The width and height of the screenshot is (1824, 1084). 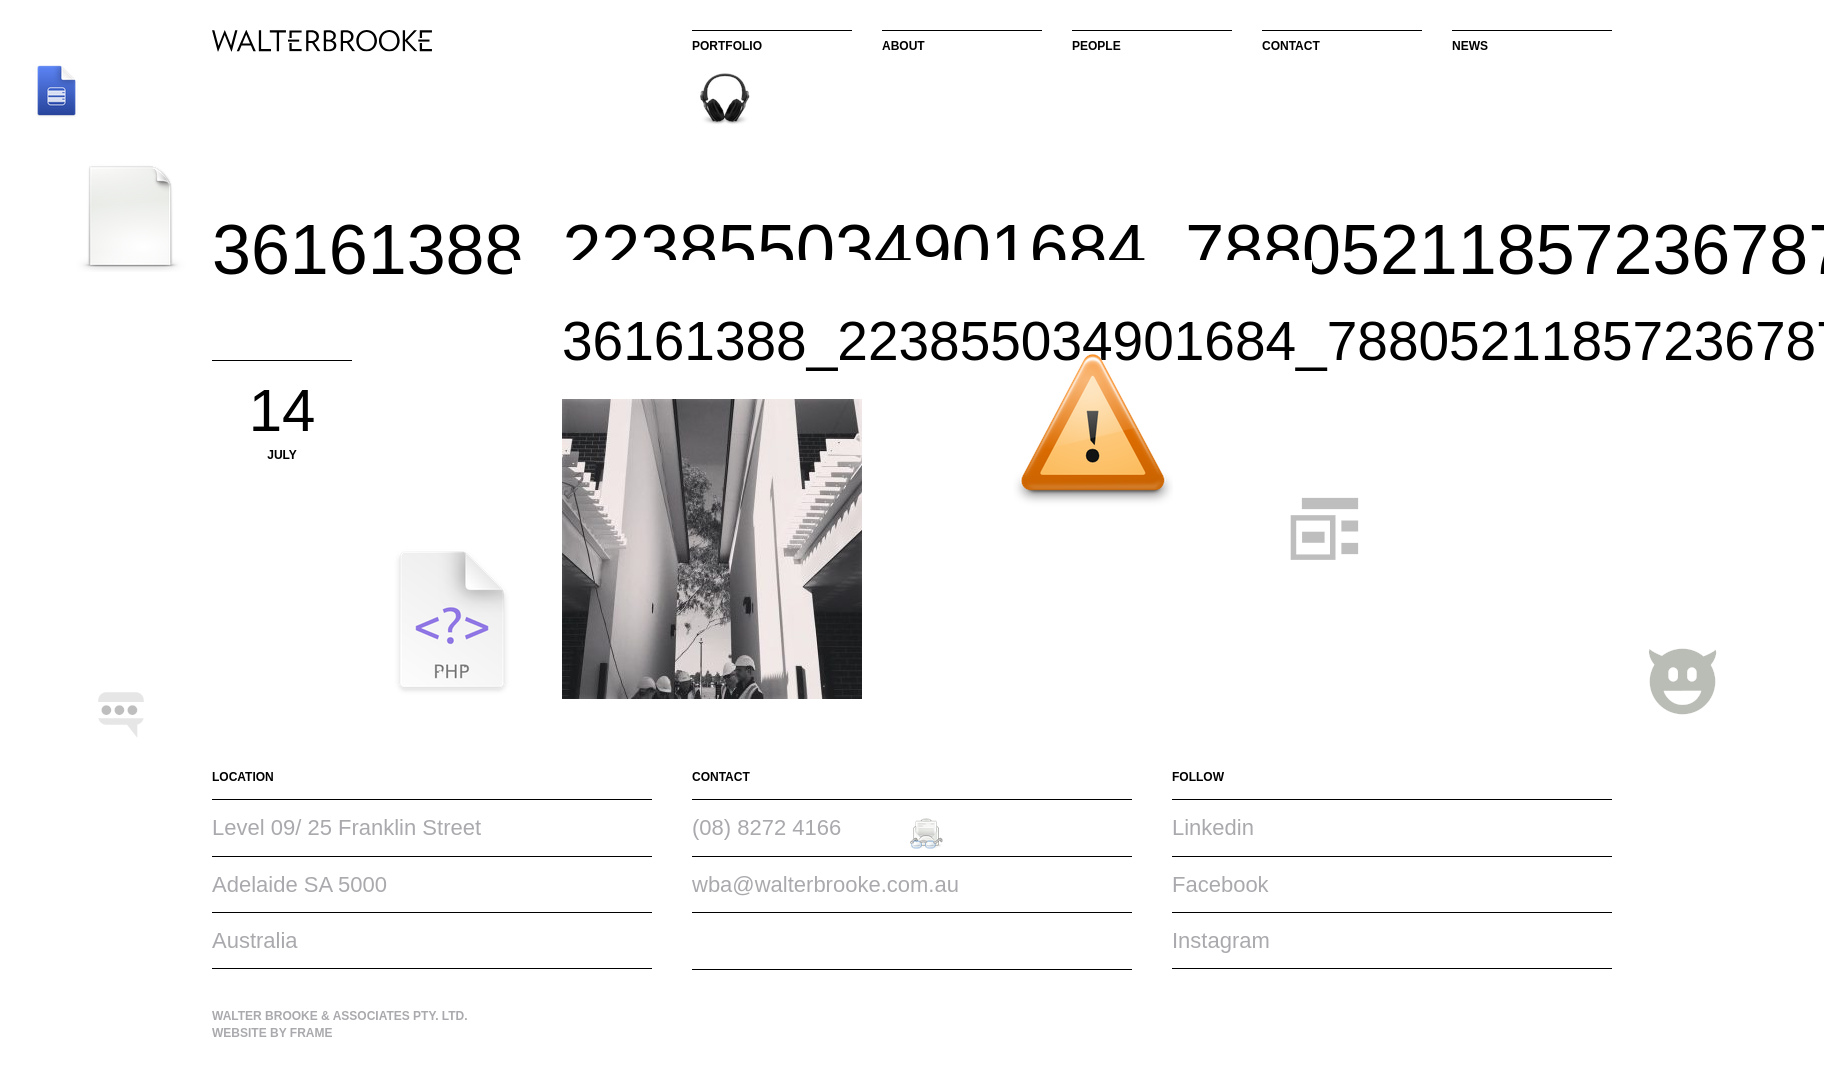 What do you see at coordinates (121, 715) in the screenshot?
I see `indicates a pending message or chat request` at bounding box center [121, 715].